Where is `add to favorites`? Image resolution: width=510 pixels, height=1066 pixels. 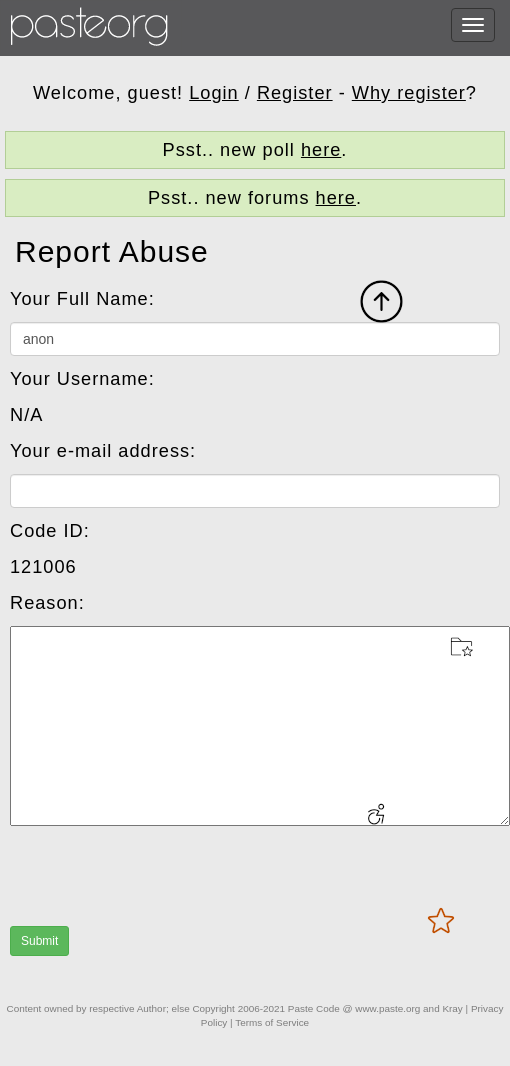
add to favorites is located at coordinates (441, 921).